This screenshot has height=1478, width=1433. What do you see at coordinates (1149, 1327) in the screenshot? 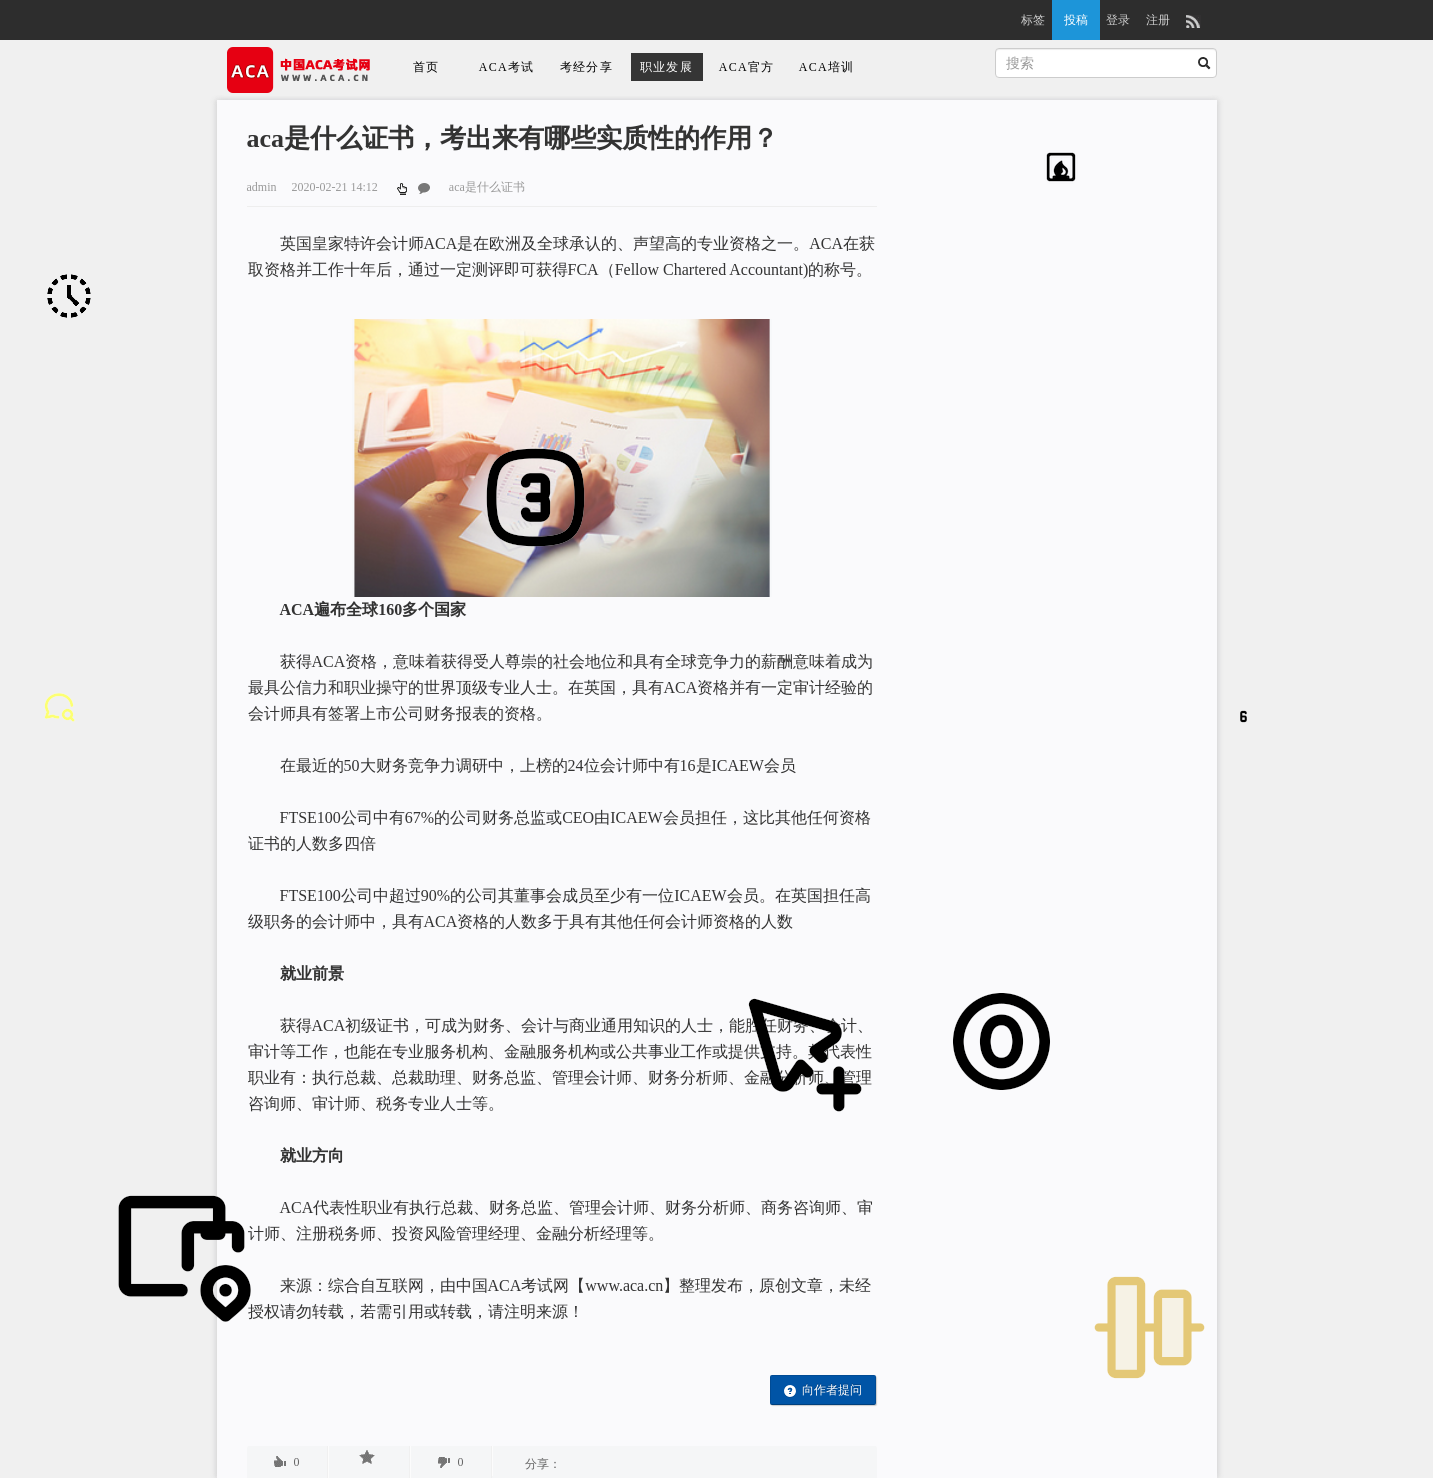
I see `align objects to vertical center` at bounding box center [1149, 1327].